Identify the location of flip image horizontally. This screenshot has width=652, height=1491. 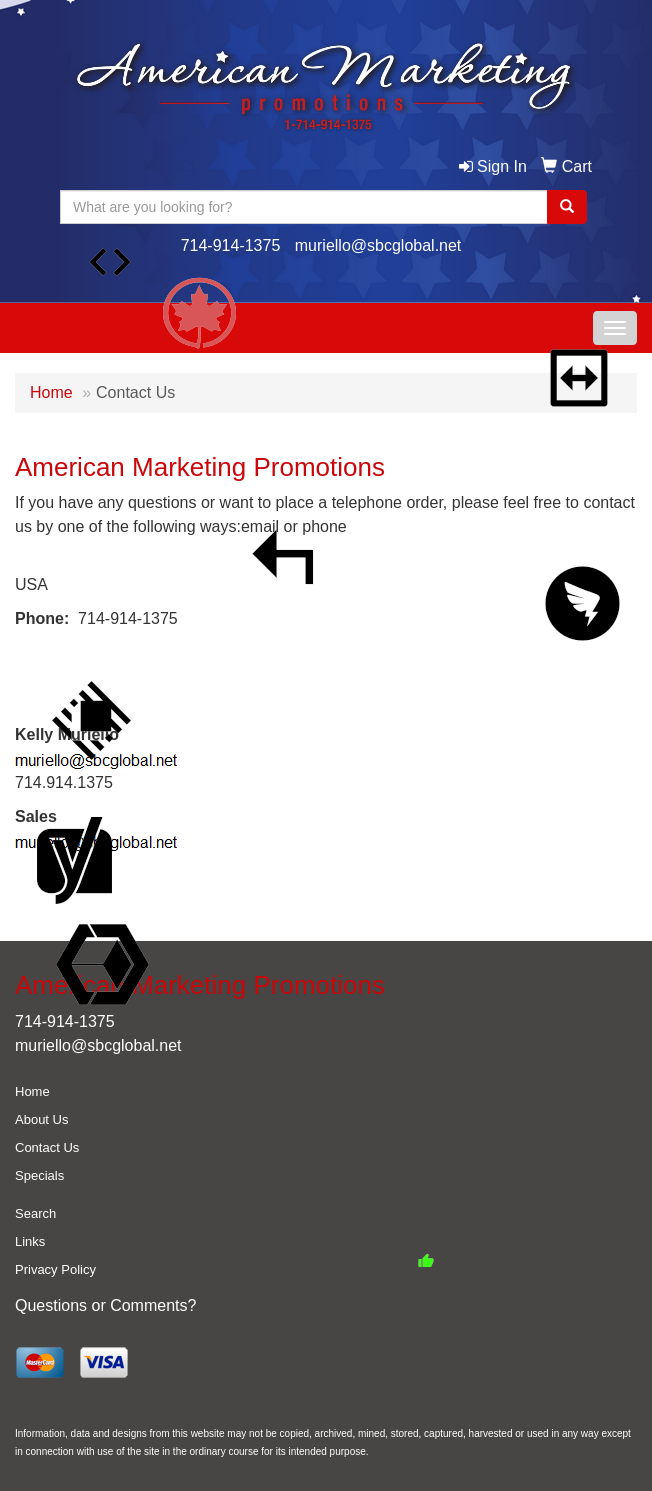
(579, 378).